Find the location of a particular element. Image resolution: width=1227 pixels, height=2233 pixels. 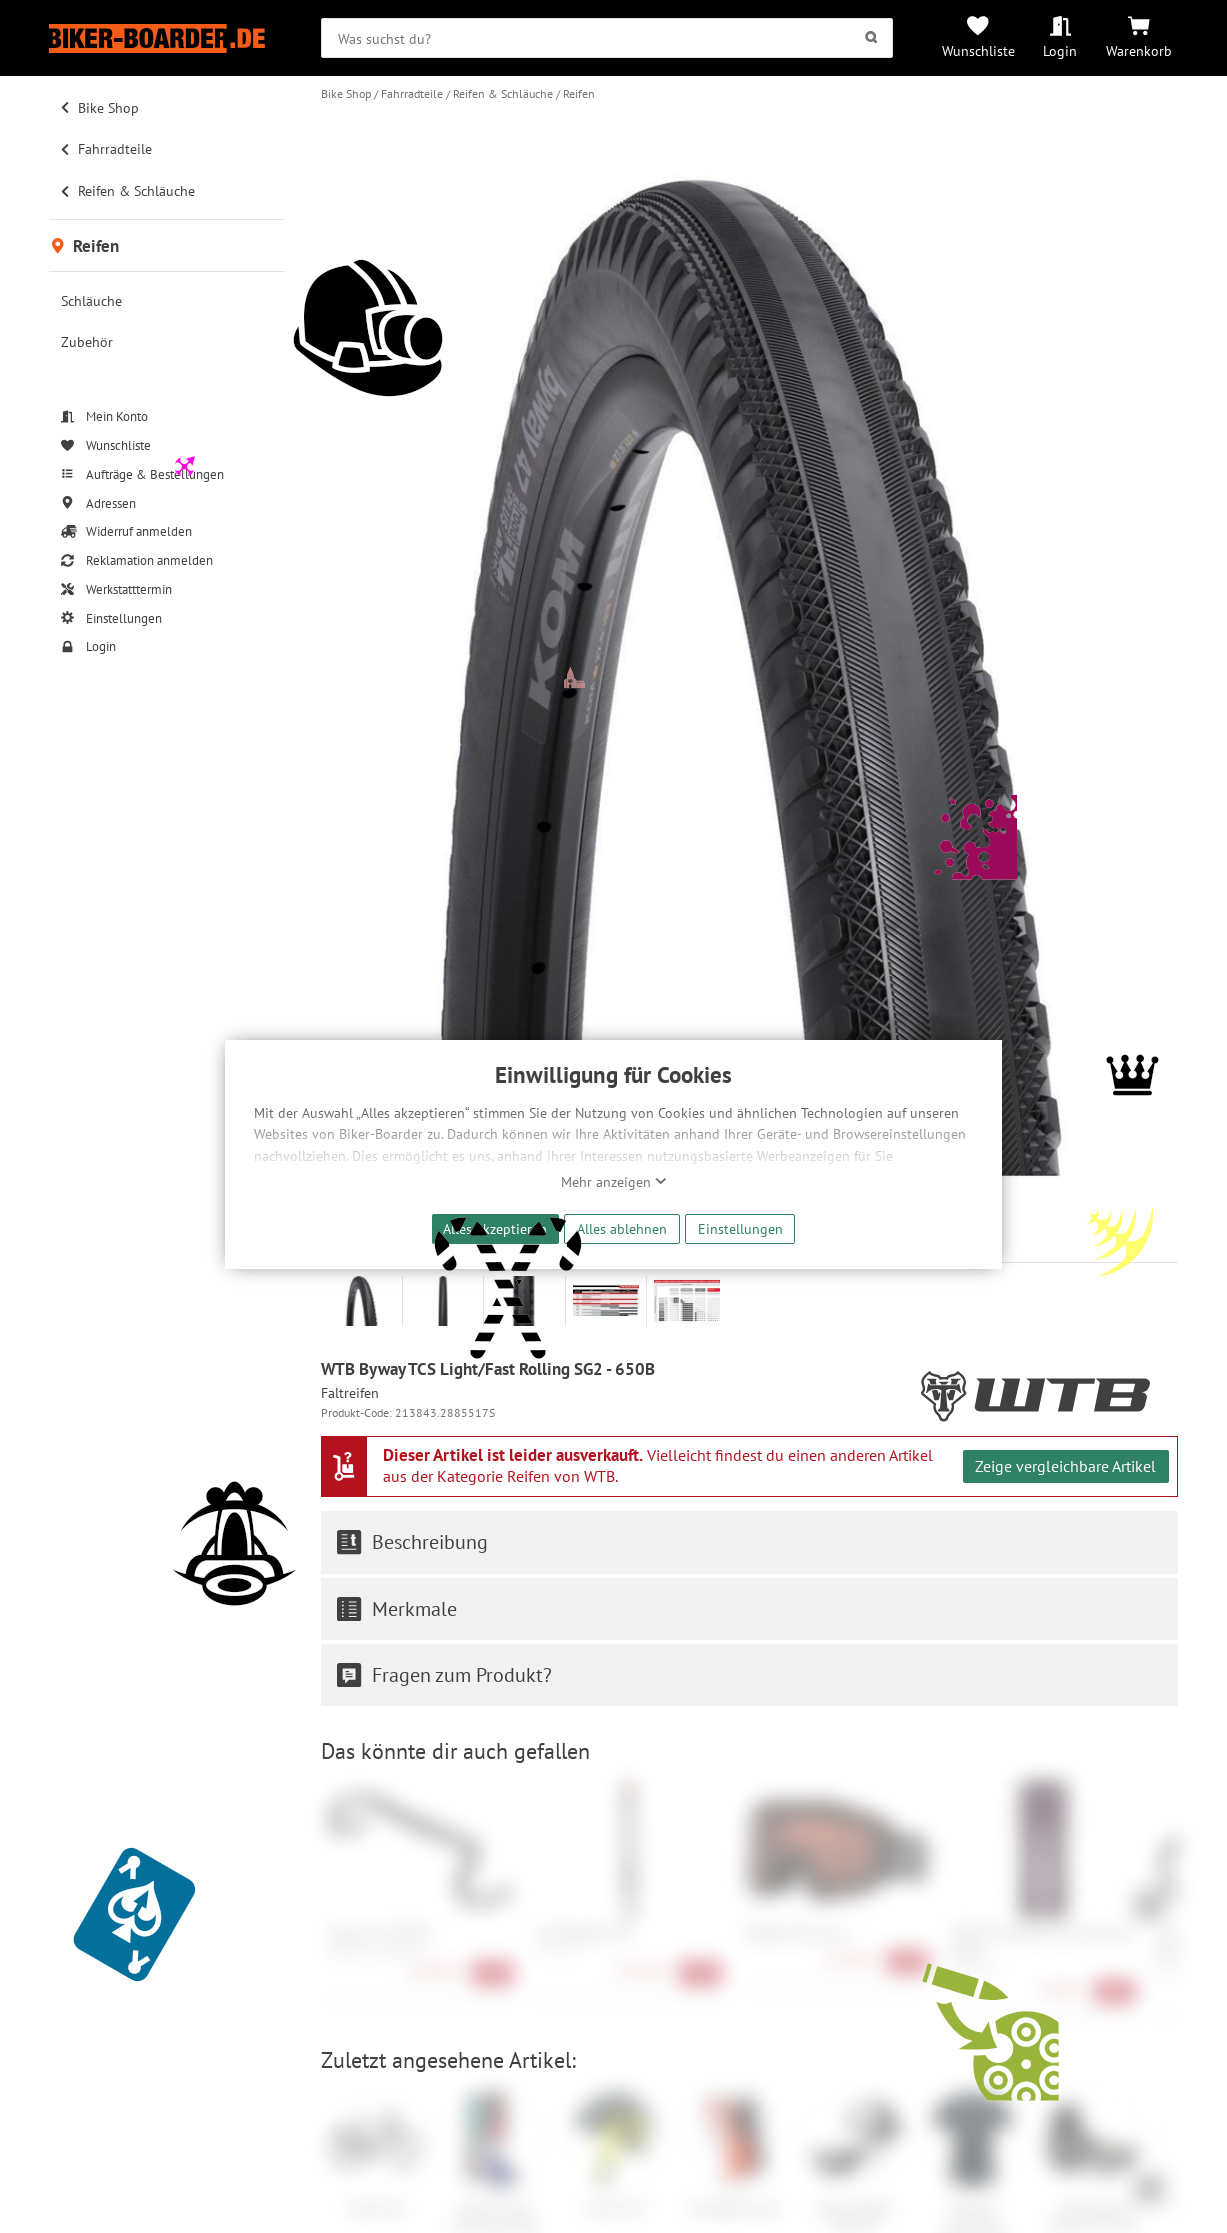

ace of spades playing card is located at coordinates (134, 1914).